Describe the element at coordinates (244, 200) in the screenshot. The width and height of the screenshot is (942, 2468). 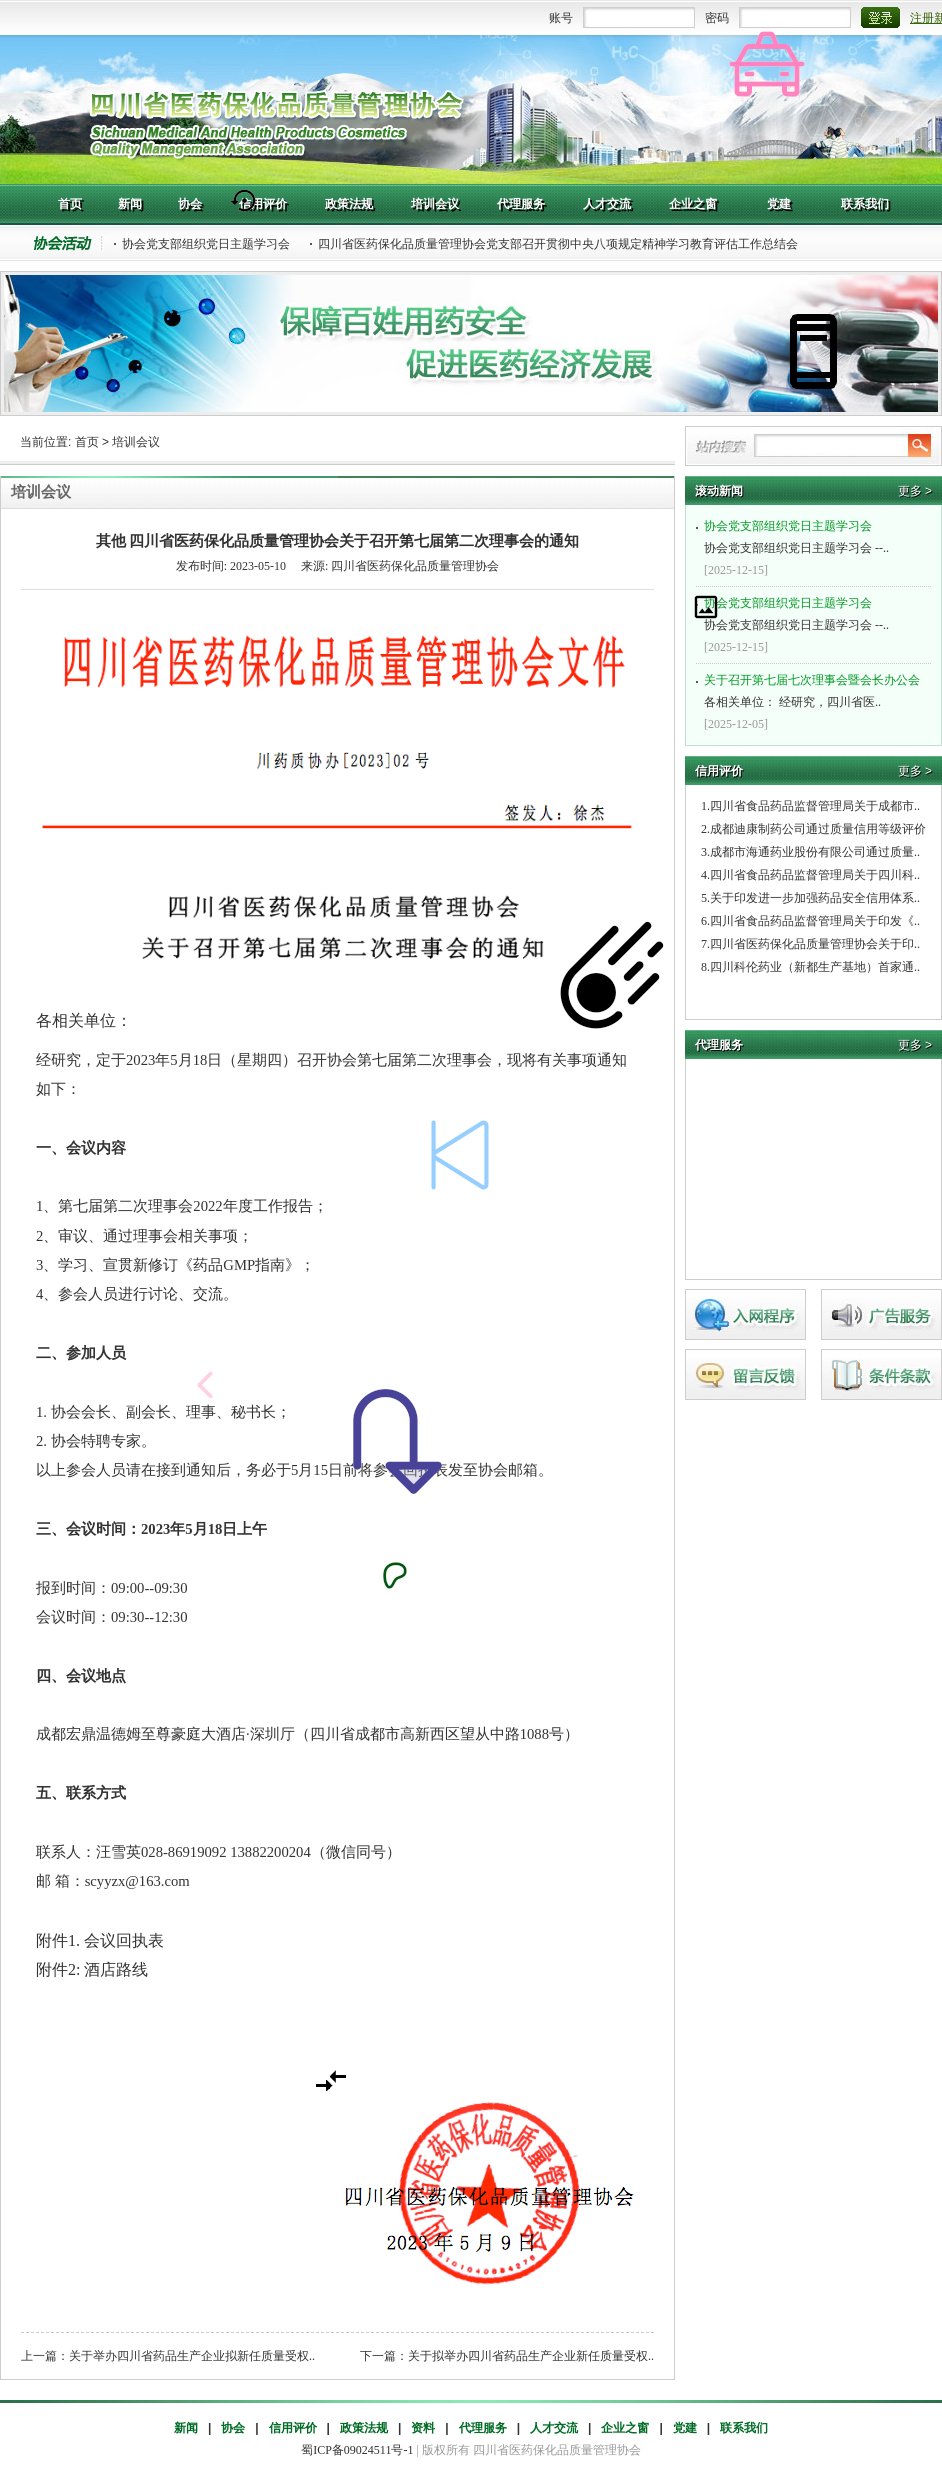
I see `restore settings to a previous backup` at that location.